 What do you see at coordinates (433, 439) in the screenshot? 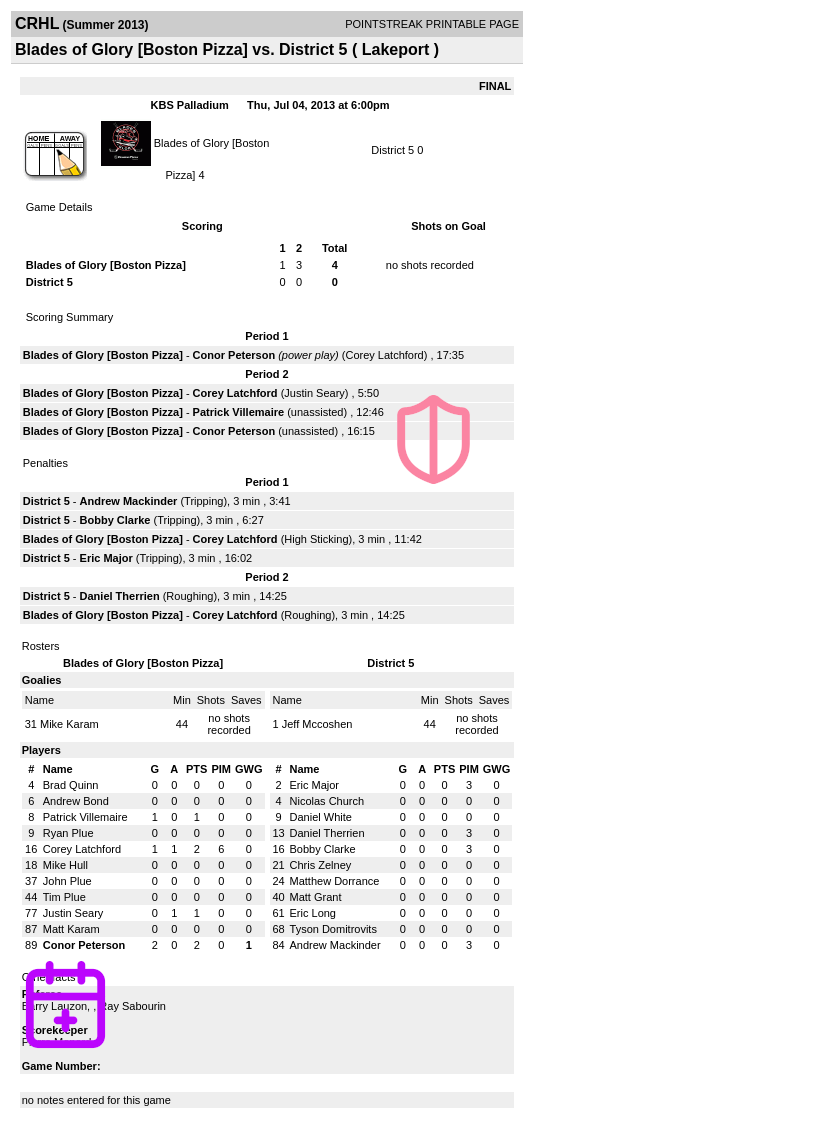
I see `partial security or protection enabled` at bounding box center [433, 439].